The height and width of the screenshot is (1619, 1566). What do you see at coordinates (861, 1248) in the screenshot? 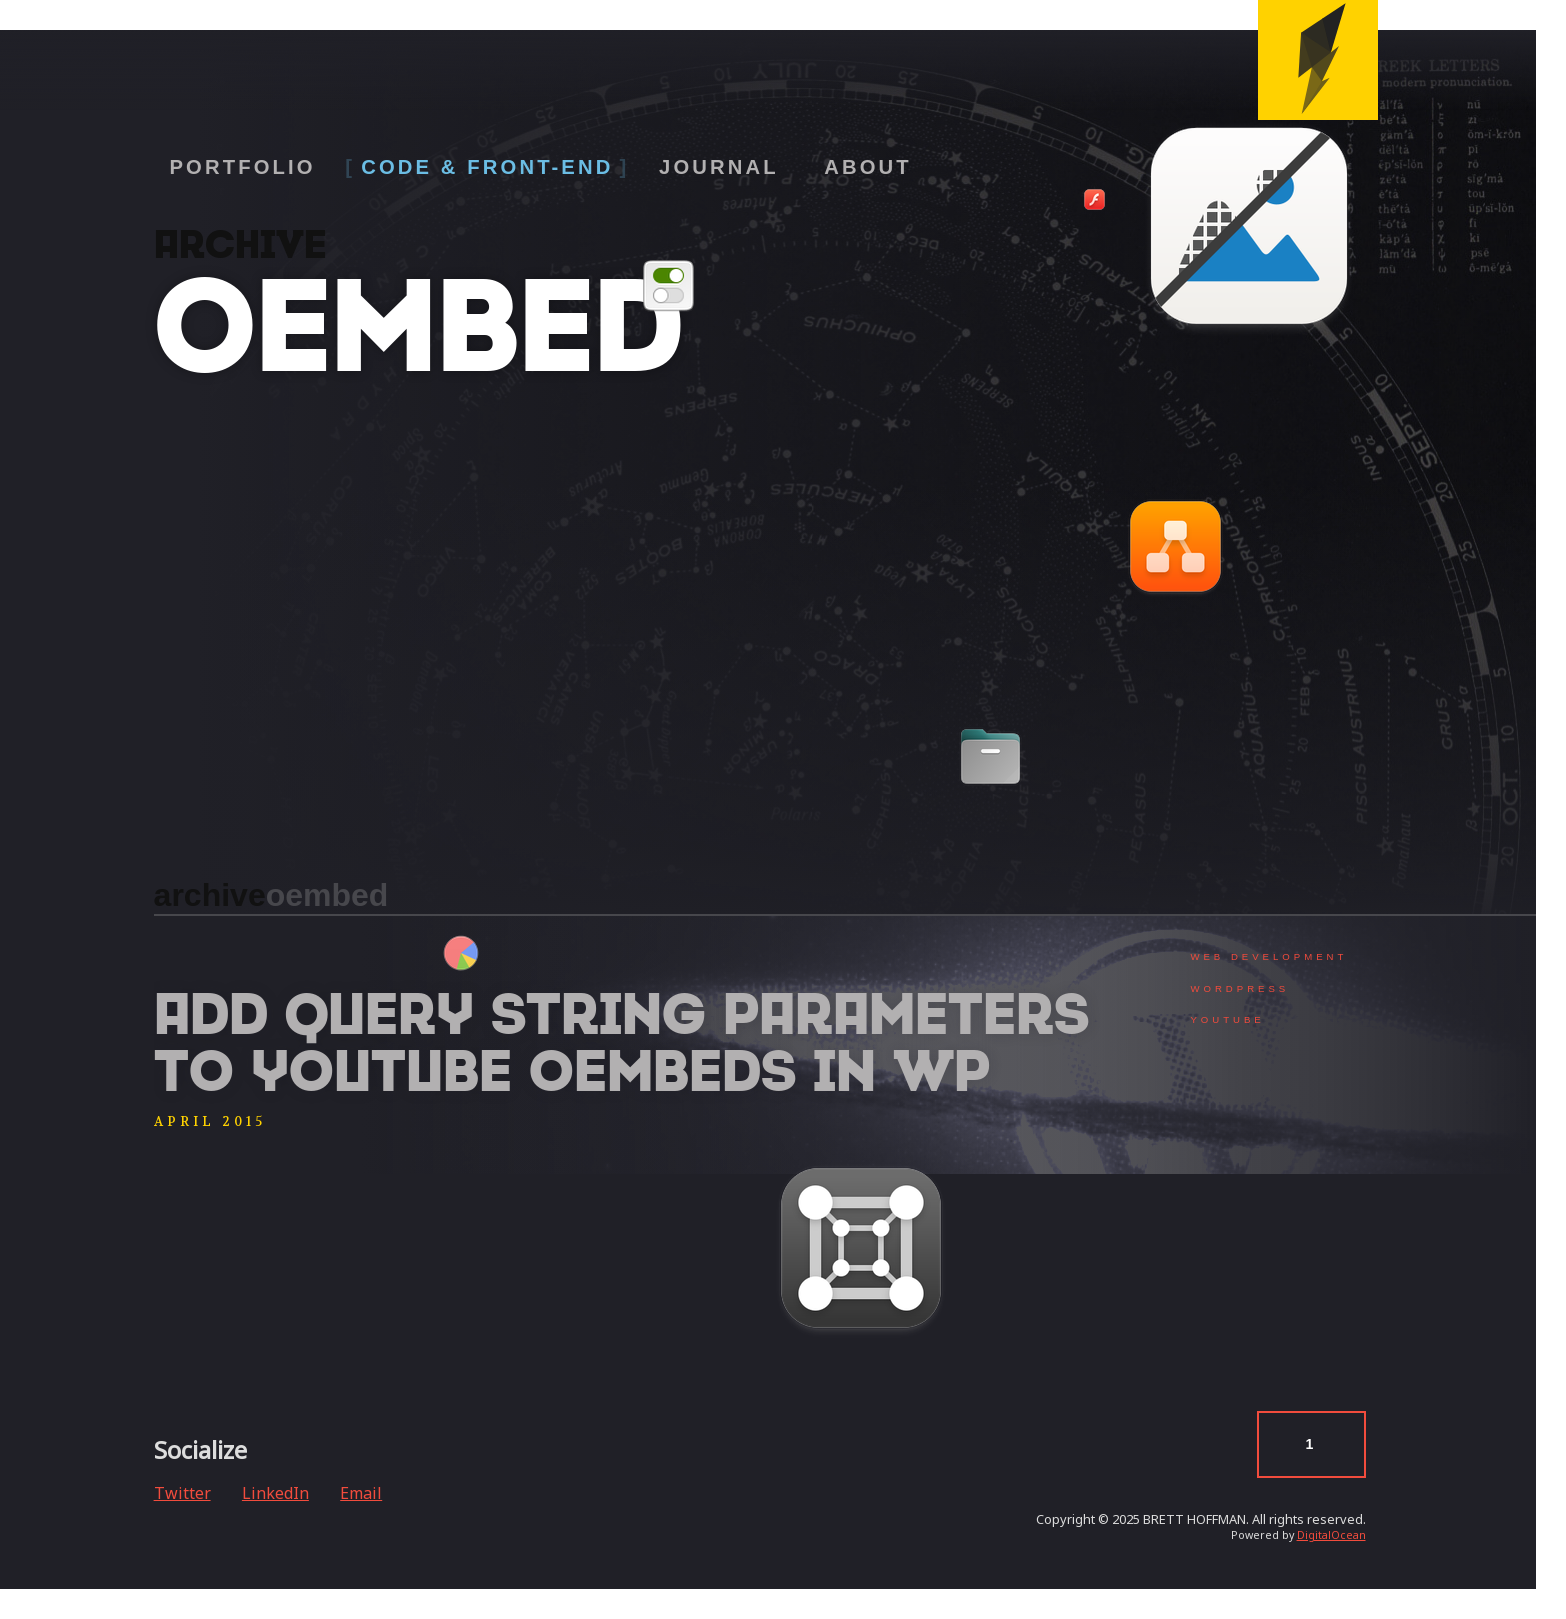
I see `open gnome boxes virtual machine manager` at bounding box center [861, 1248].